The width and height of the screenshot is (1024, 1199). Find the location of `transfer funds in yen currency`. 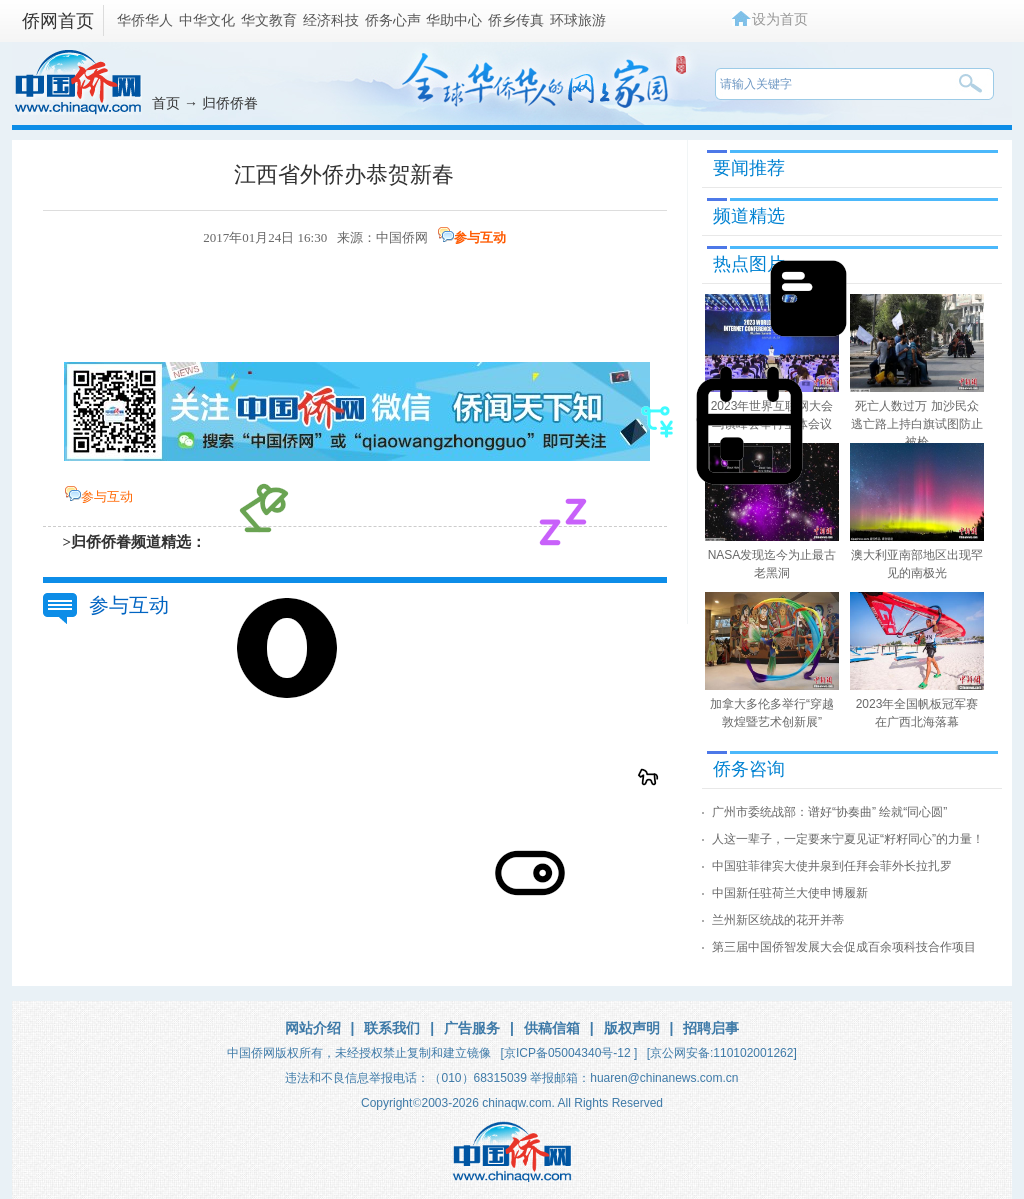

transfer funds in yen currency is located at coordinates (657, 422).